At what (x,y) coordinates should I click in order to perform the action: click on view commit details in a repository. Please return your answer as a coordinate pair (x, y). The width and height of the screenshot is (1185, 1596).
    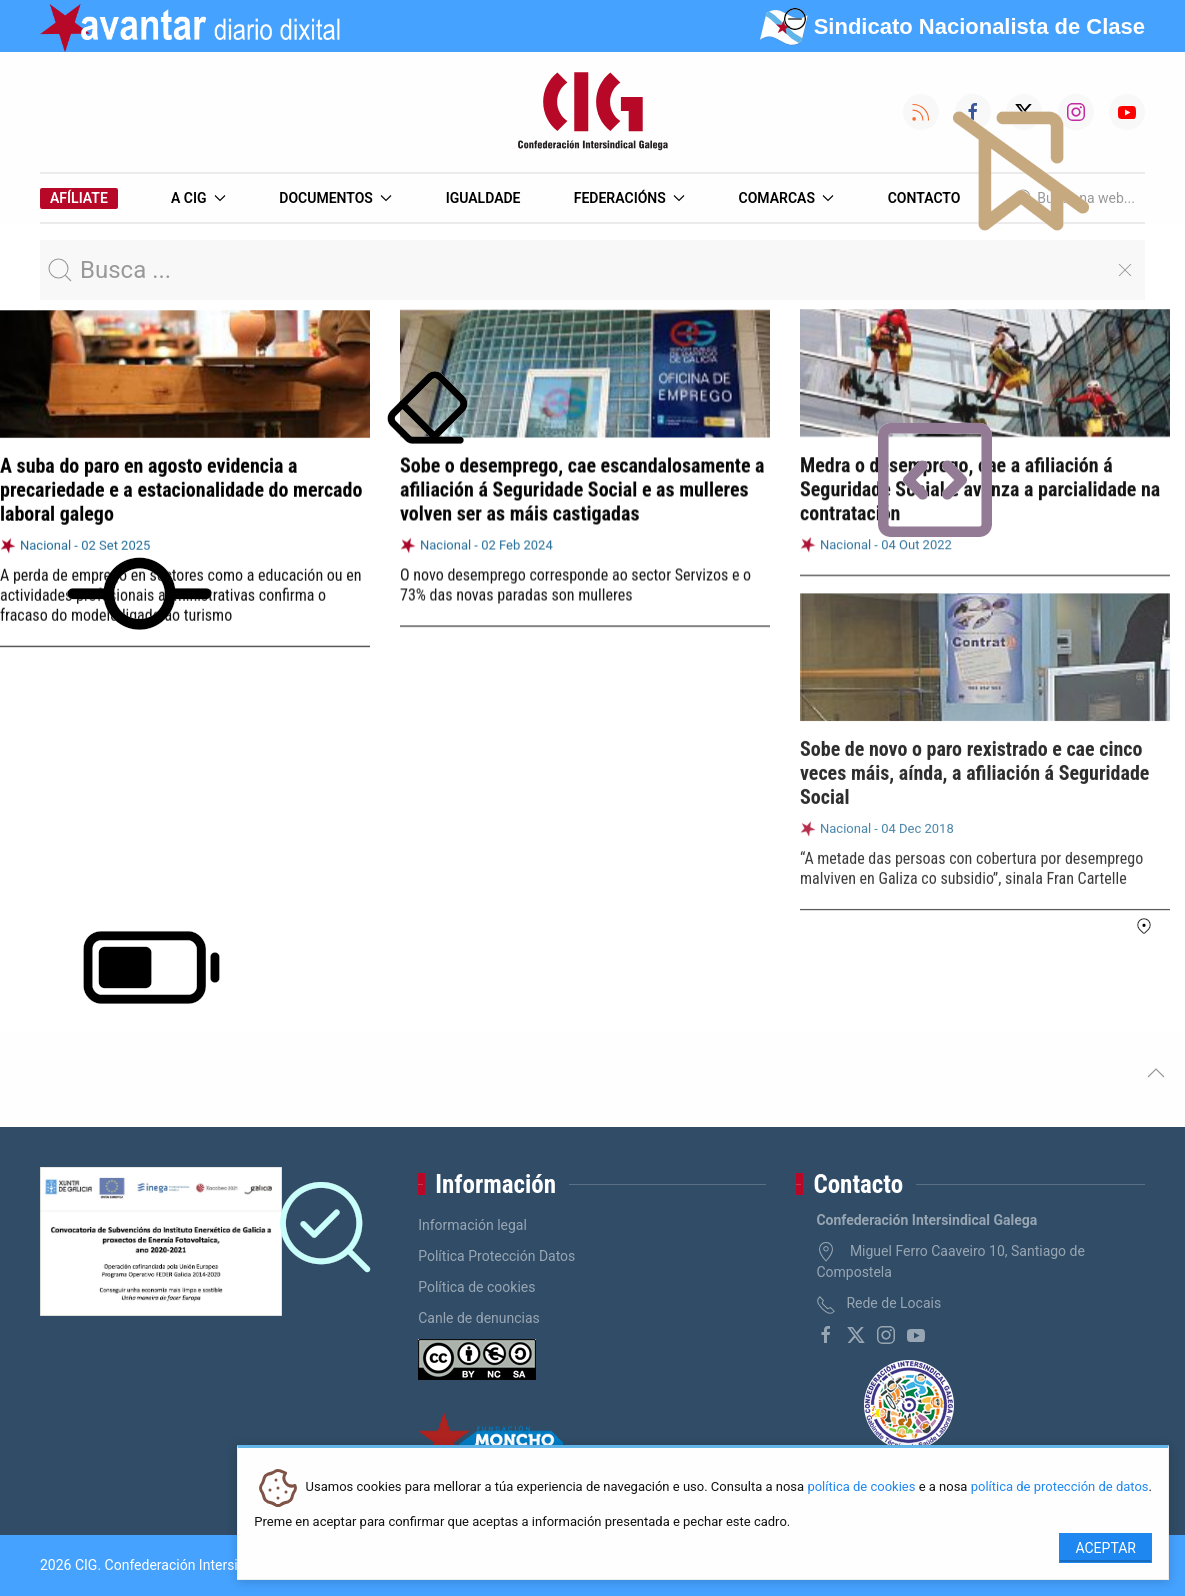
    Looking at the image, I should click on (139, 595).